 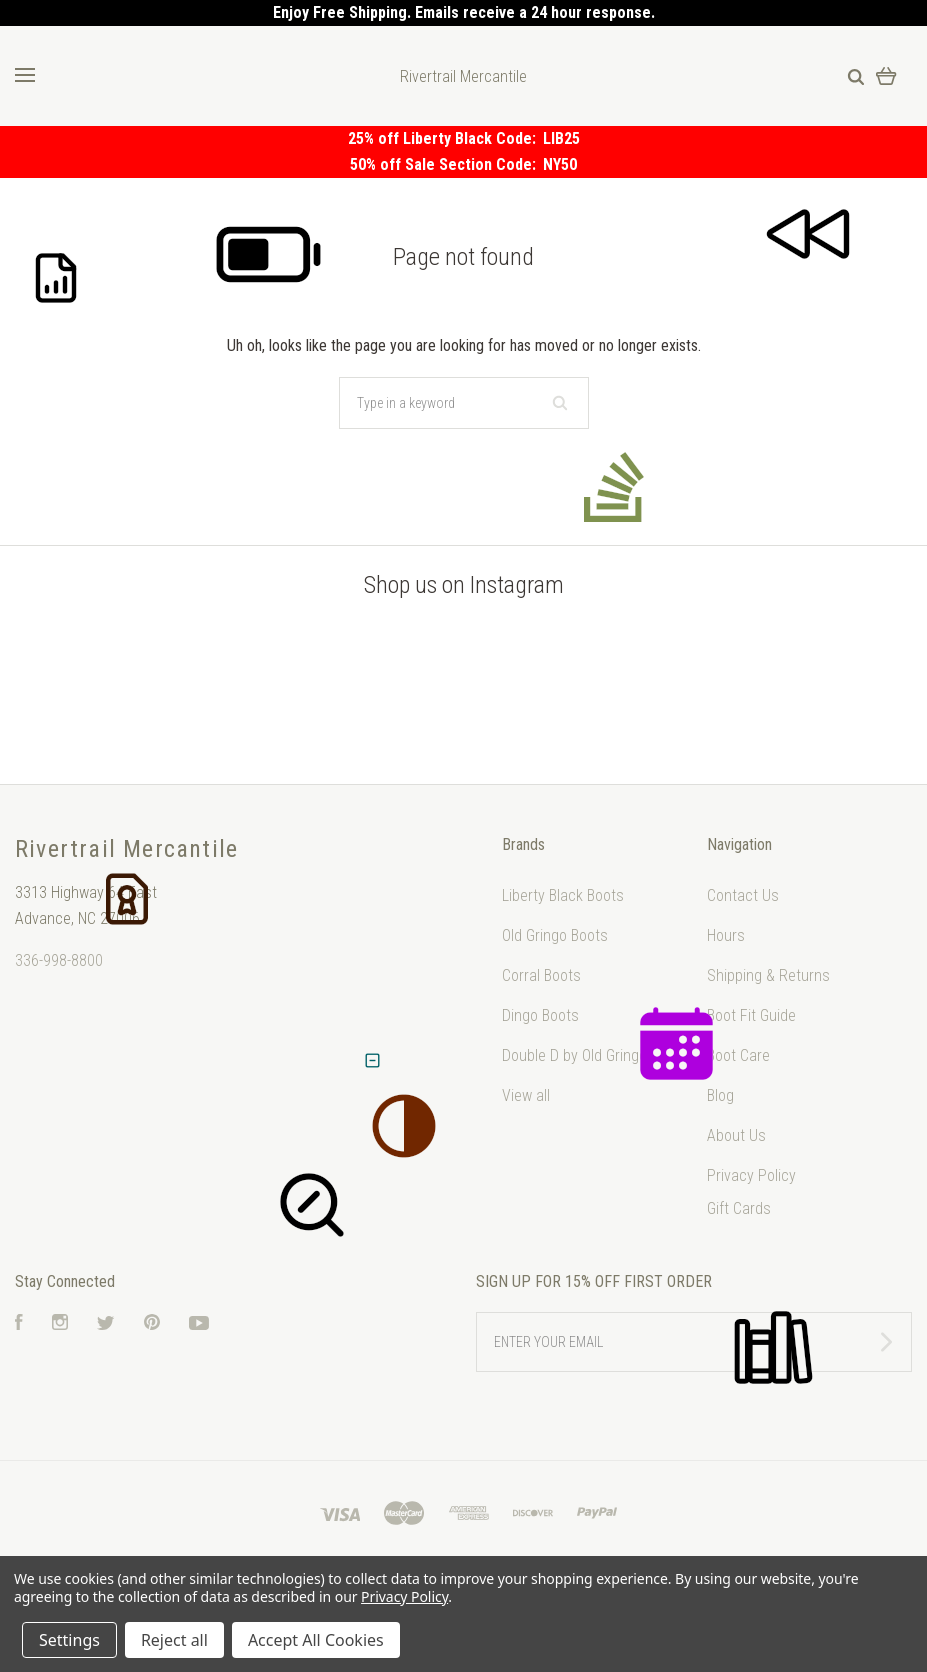 I want to click on view calendar or schedule, so click(x=676, y=1043).